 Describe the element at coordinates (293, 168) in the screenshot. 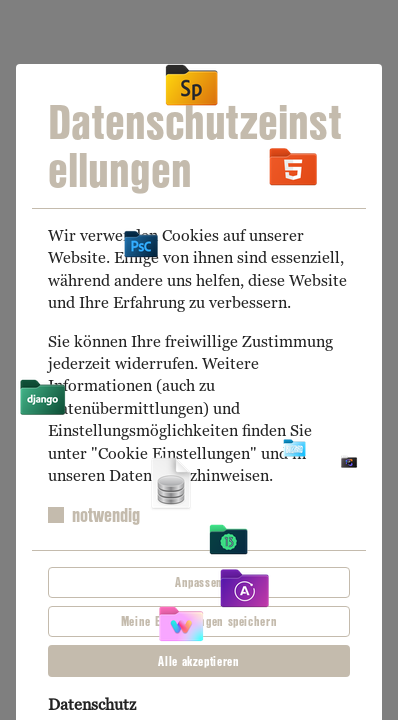

I see `open folder containing HTML files` at that location.